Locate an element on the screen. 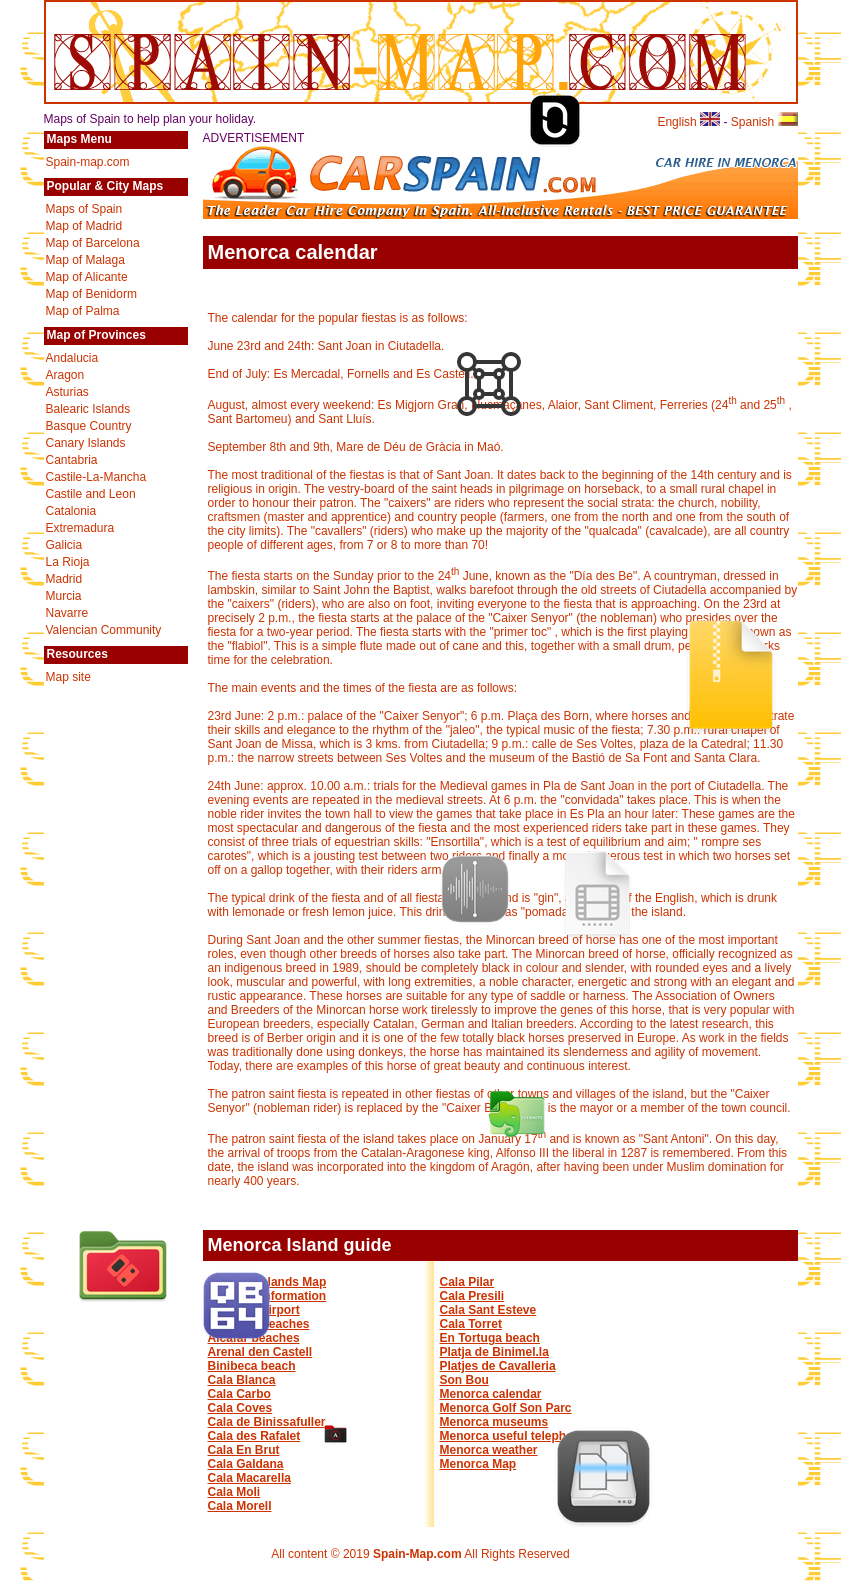 The height and width of the screenshot is (1581, 841). a compressed gzip archive file is located at coordinates (731, 677).